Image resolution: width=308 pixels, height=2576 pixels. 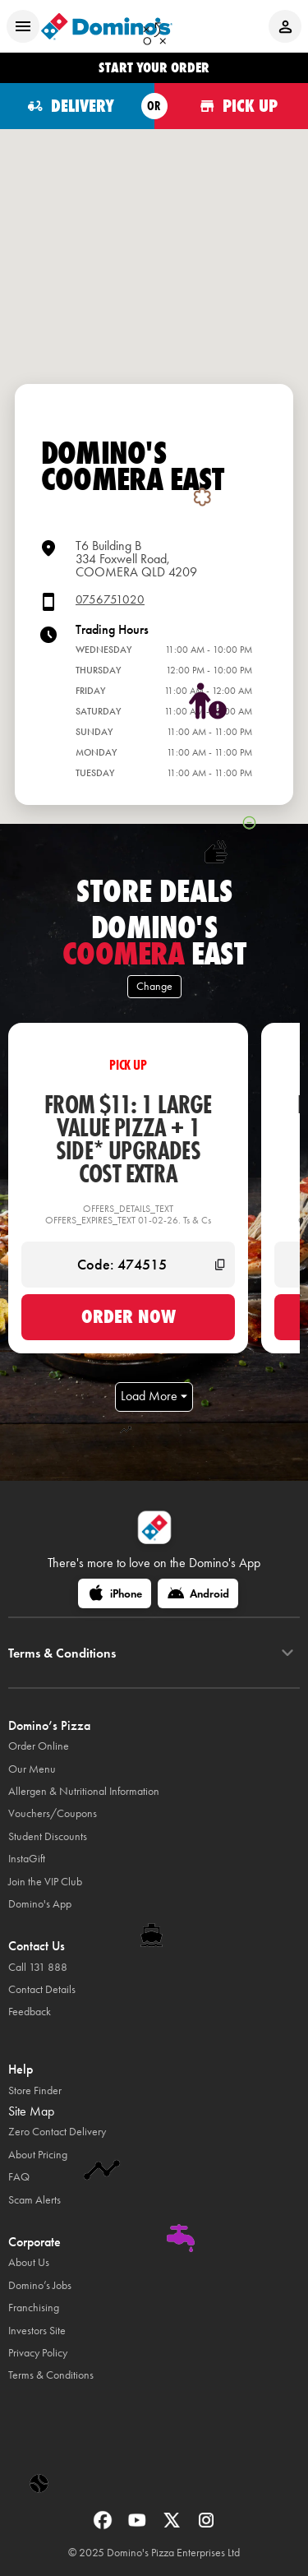 I want to click on get directions by ferry or boat, so click(x=151, y=1935).